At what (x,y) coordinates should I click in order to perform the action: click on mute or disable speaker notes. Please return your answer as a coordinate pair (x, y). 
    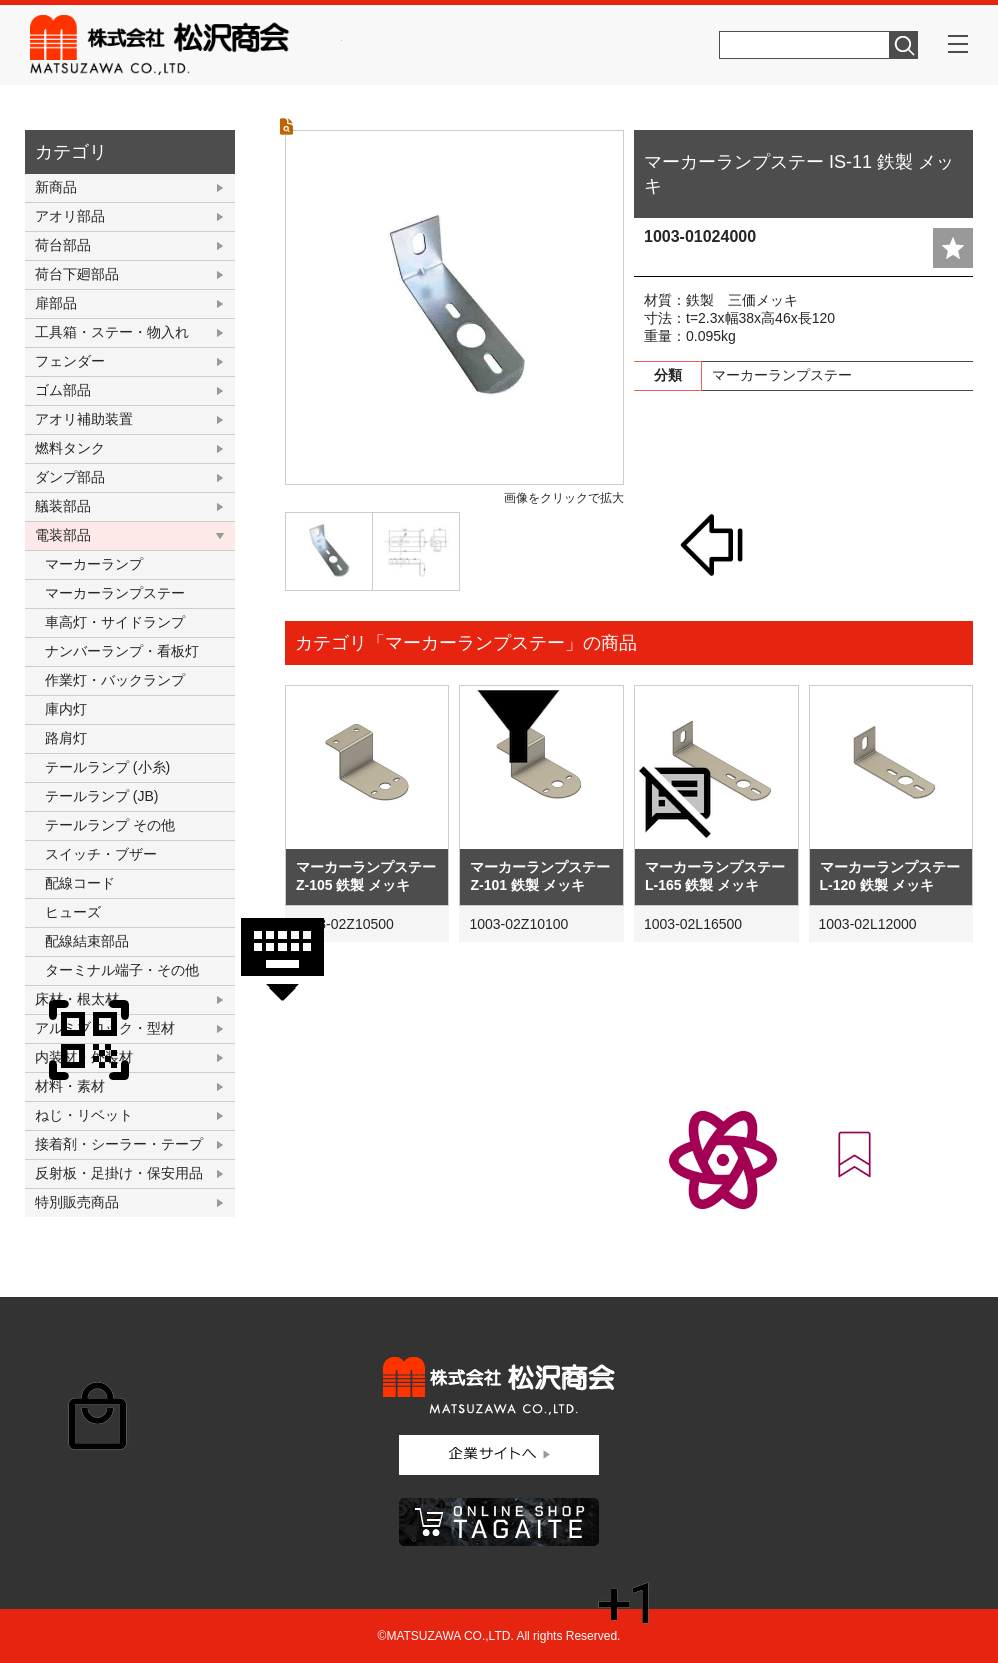
    Looking at the image, I should click on (678, 800).